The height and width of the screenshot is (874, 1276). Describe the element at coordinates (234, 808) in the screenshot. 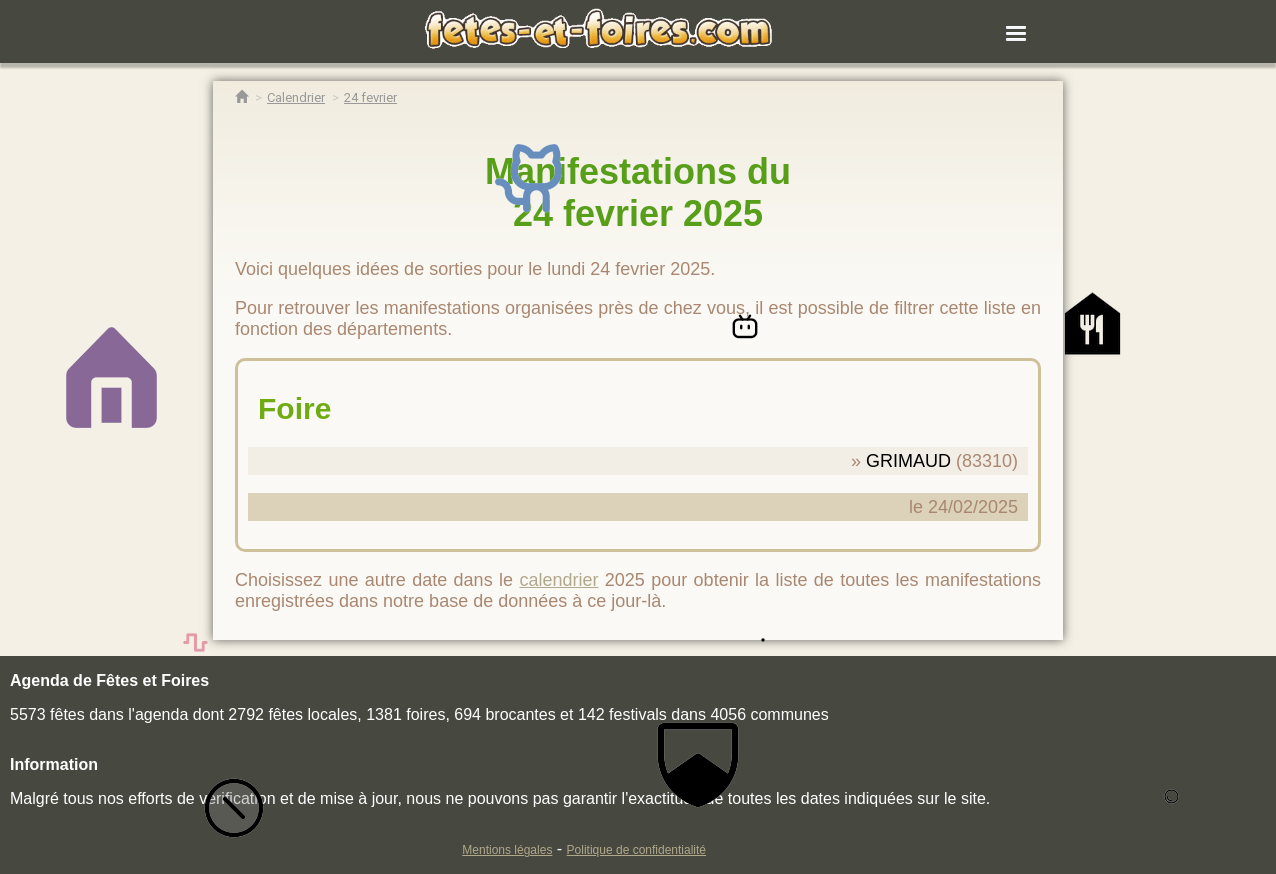

I see `indicates a prohibited or restricted action` at that location.